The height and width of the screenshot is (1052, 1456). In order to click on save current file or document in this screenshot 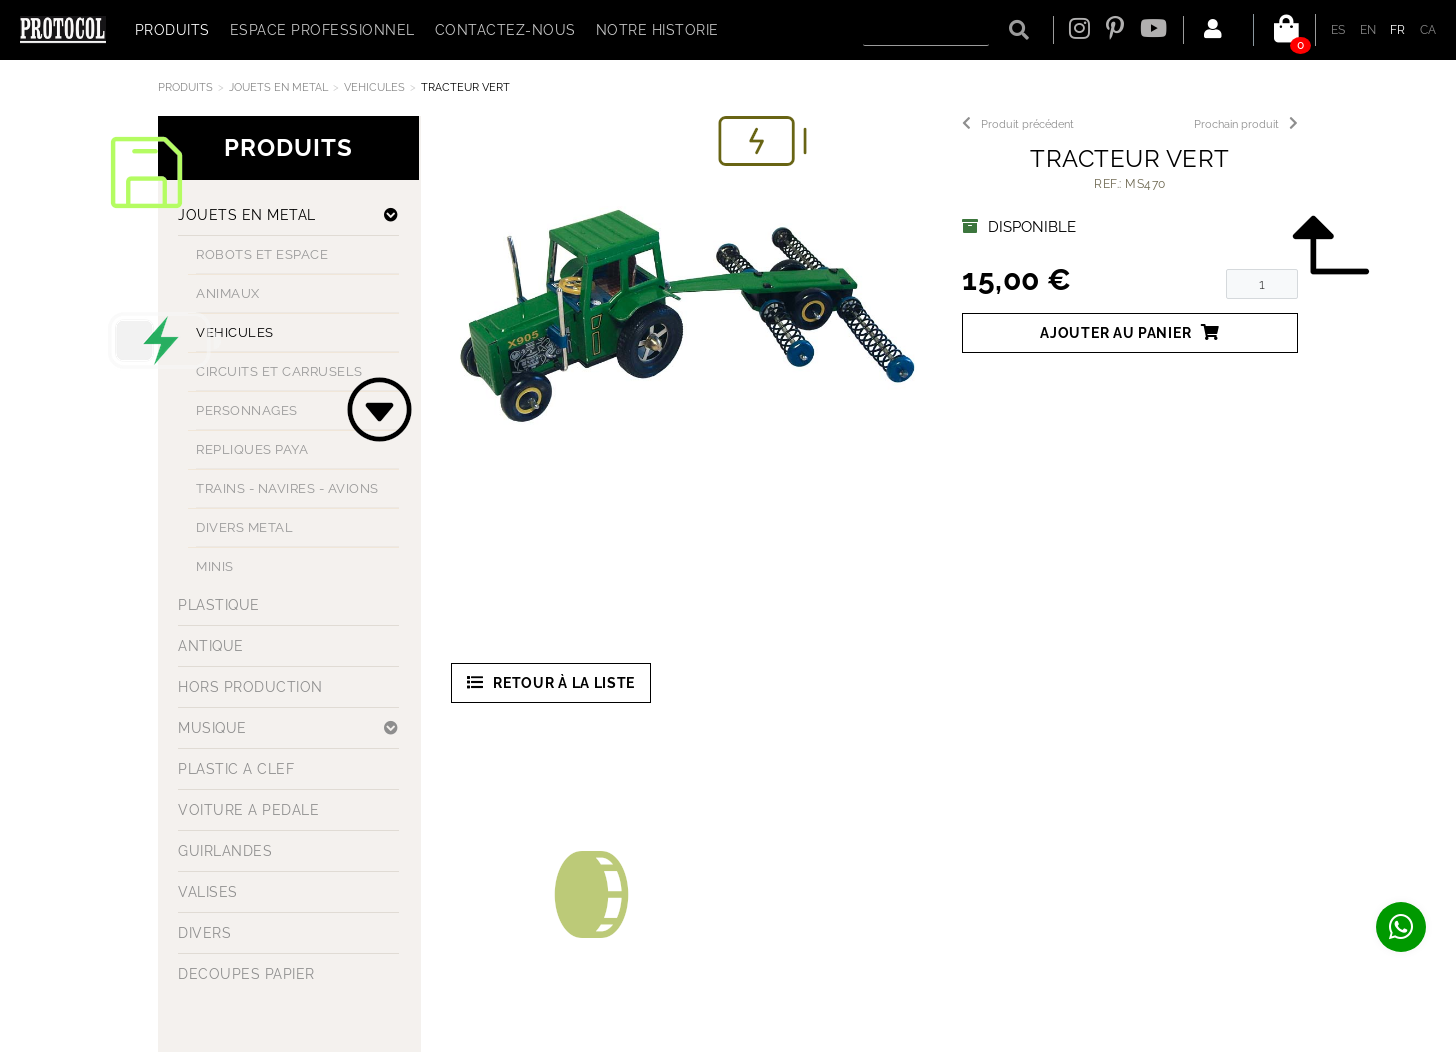, I will do `click(146, 172)`.